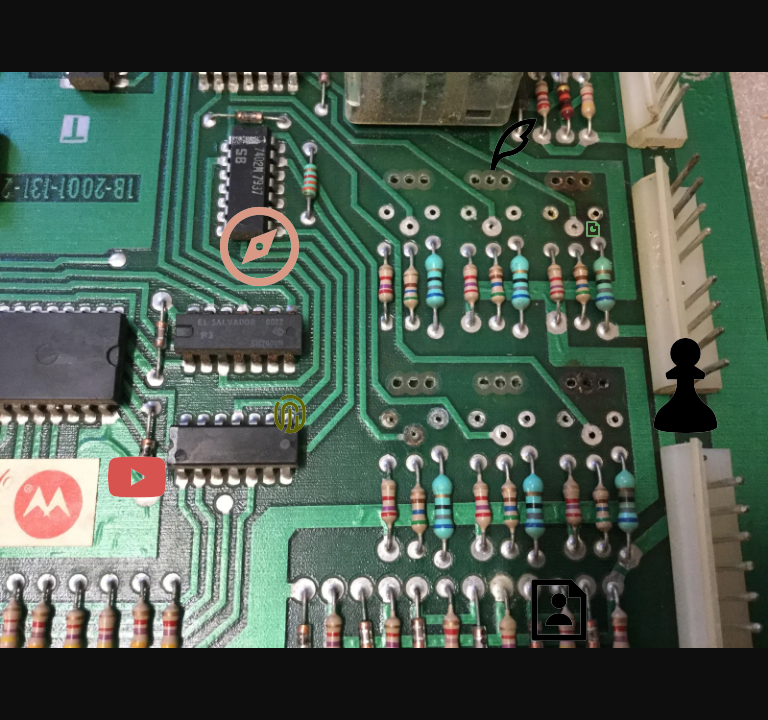 This screenshot has height=720, width=768. What do you see at coordinates (137, 477) in the screenshot?
I see `open YouTube app` at bounding box center [137, 477].